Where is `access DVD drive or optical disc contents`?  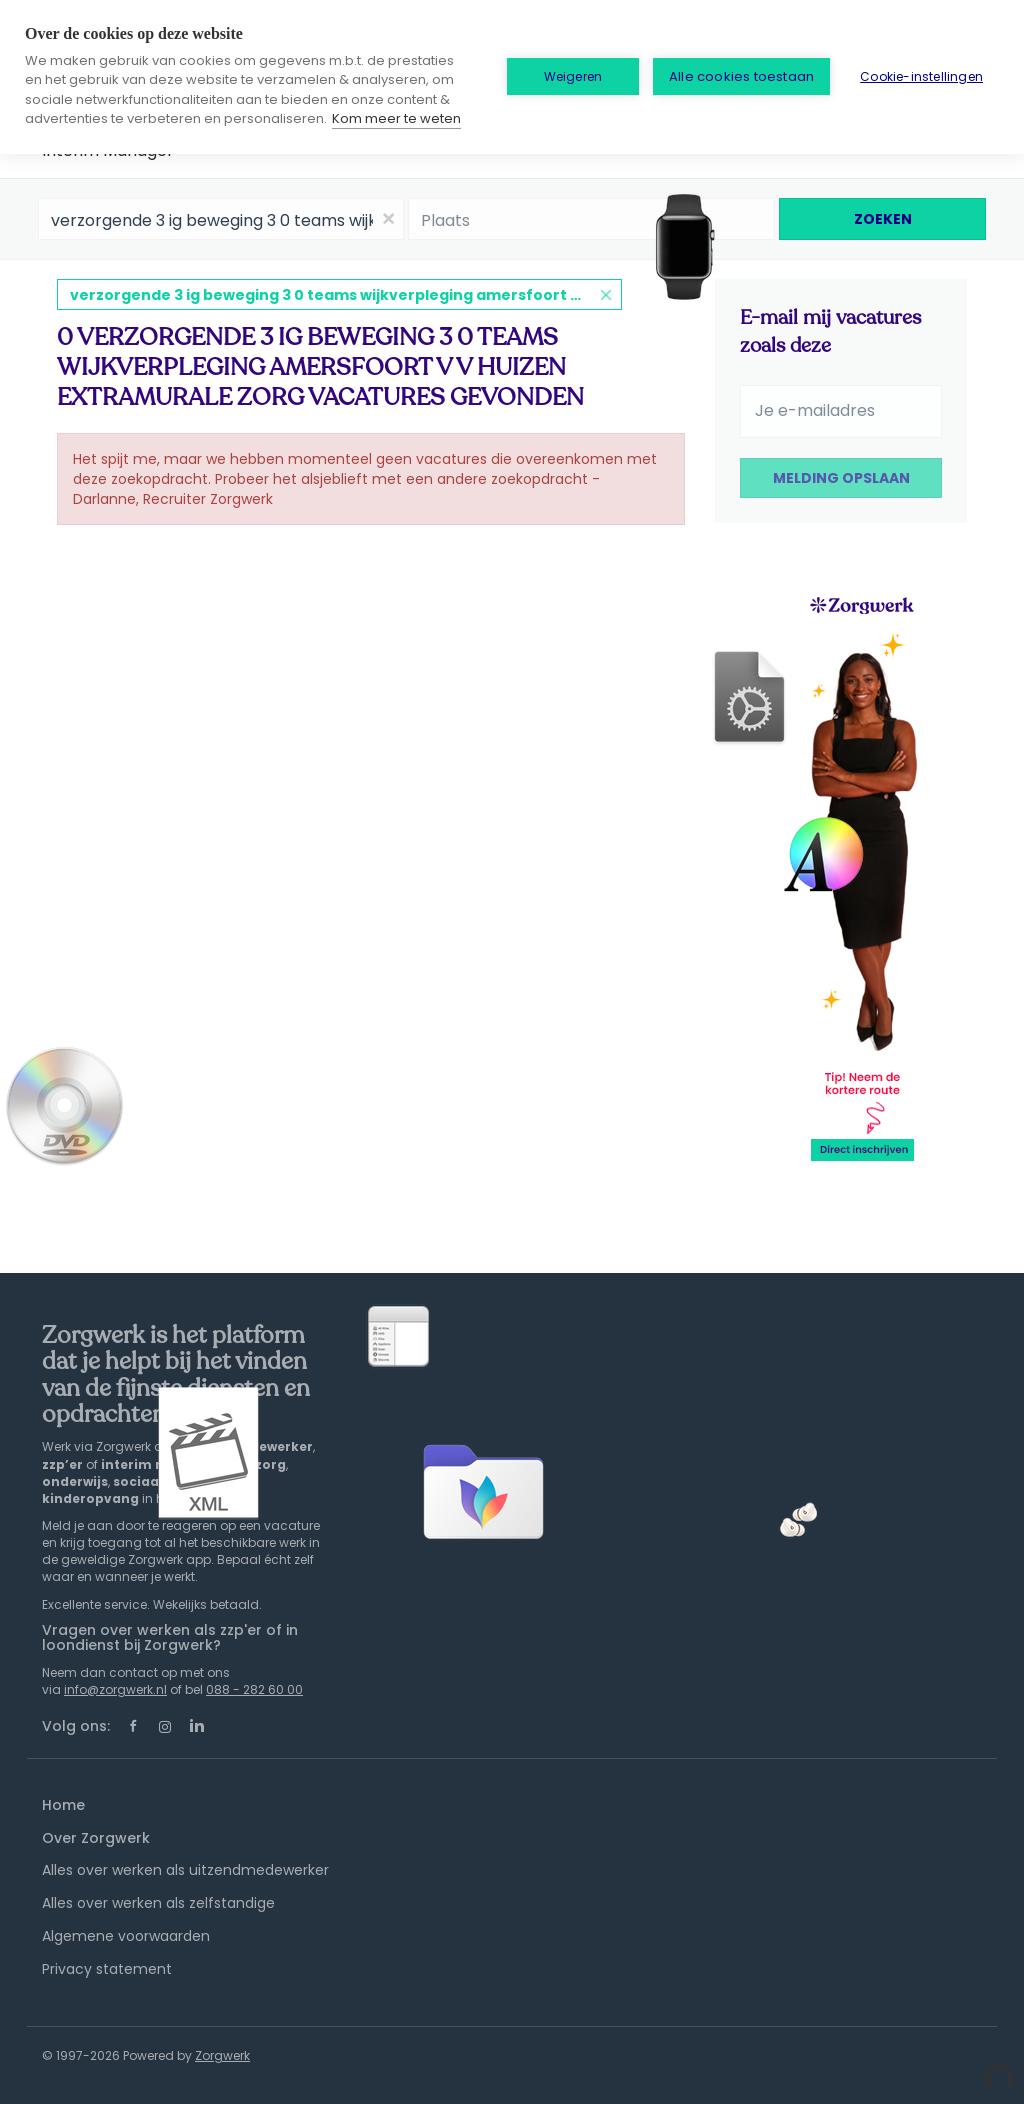
access DVD drive or optical disc contents is located at coordinates (64, 1107).